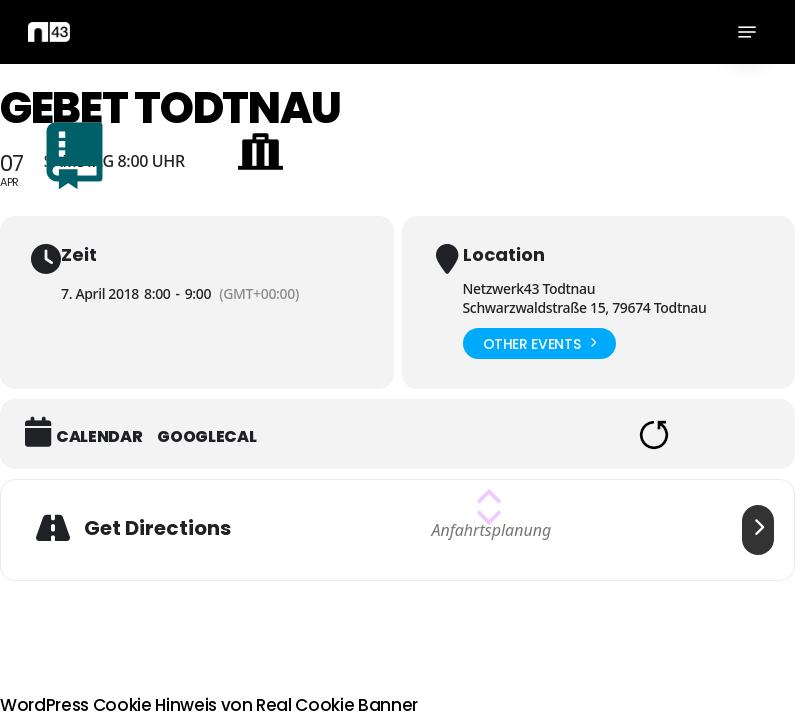 This screenshot has width=795, height=720. Describe the element at coordinates (654, 435) in the screenshot. I see `reset to previous state` at that location.